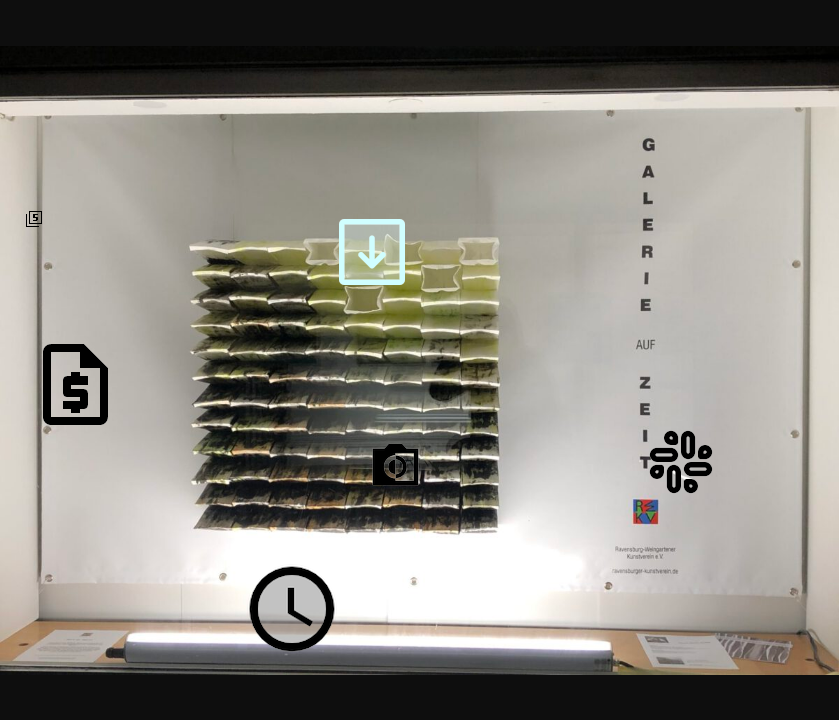  What do you see at coordinates (34, 219) in the screenshot?
I see `filter or view the fifth item in a series` at bounding box center [34, 219].